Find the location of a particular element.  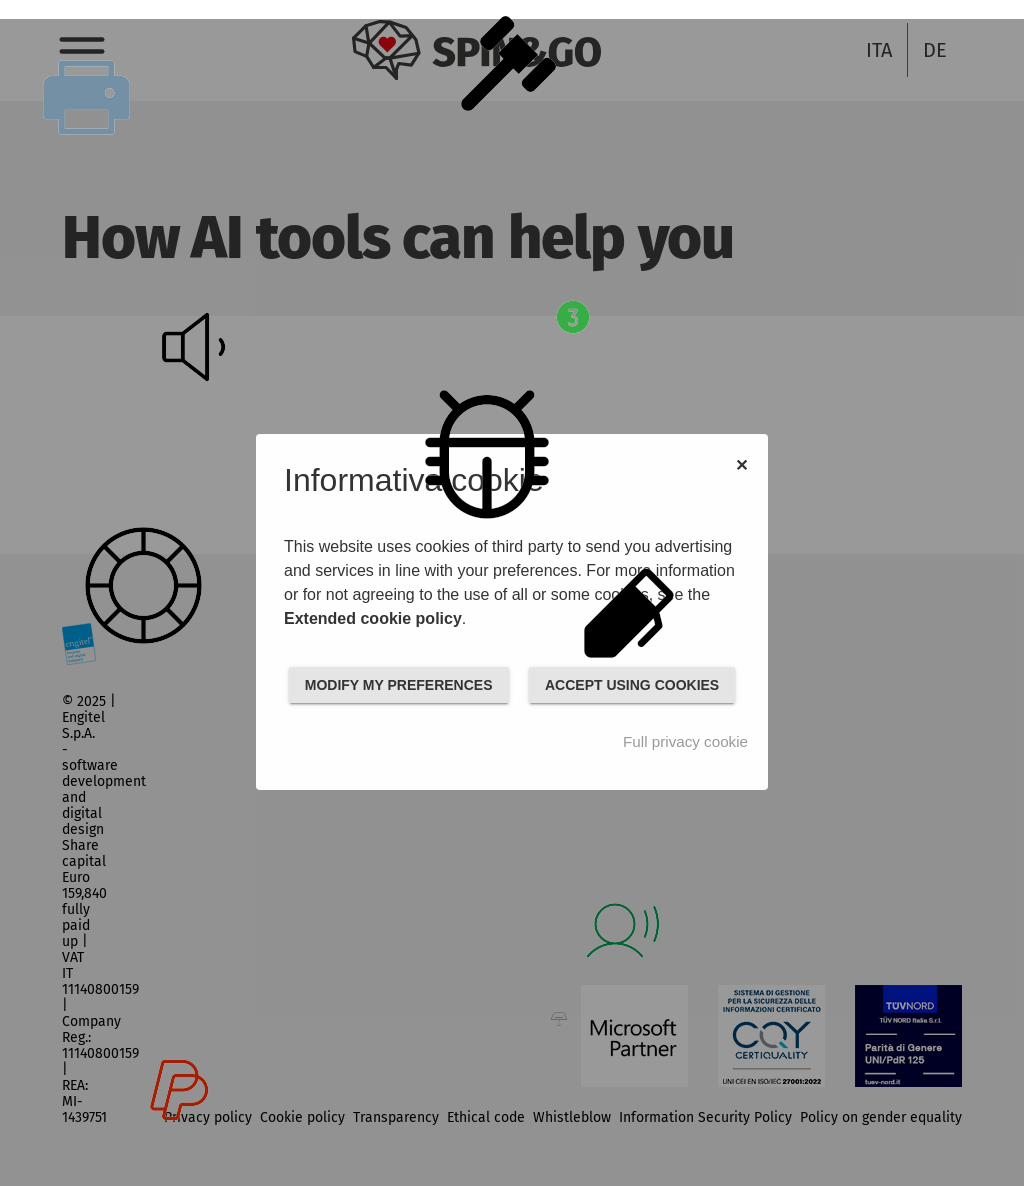

audio playing at low volume is located at coordinates (199, 347).